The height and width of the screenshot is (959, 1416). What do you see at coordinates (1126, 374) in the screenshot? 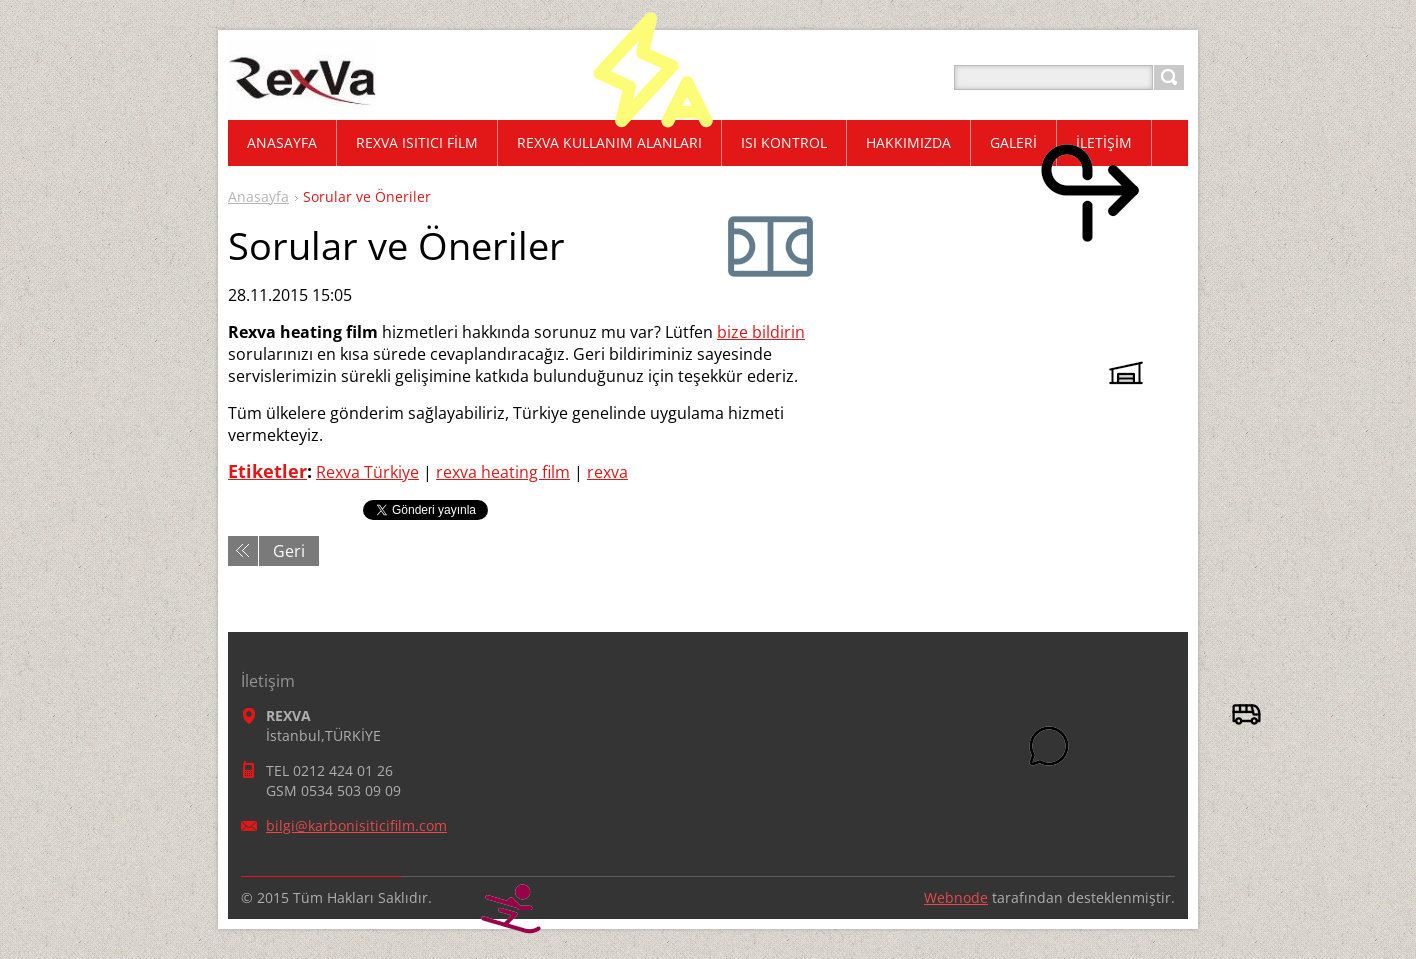
I see `access warehouse or storage inventory` at bounding box center [1126, 374].